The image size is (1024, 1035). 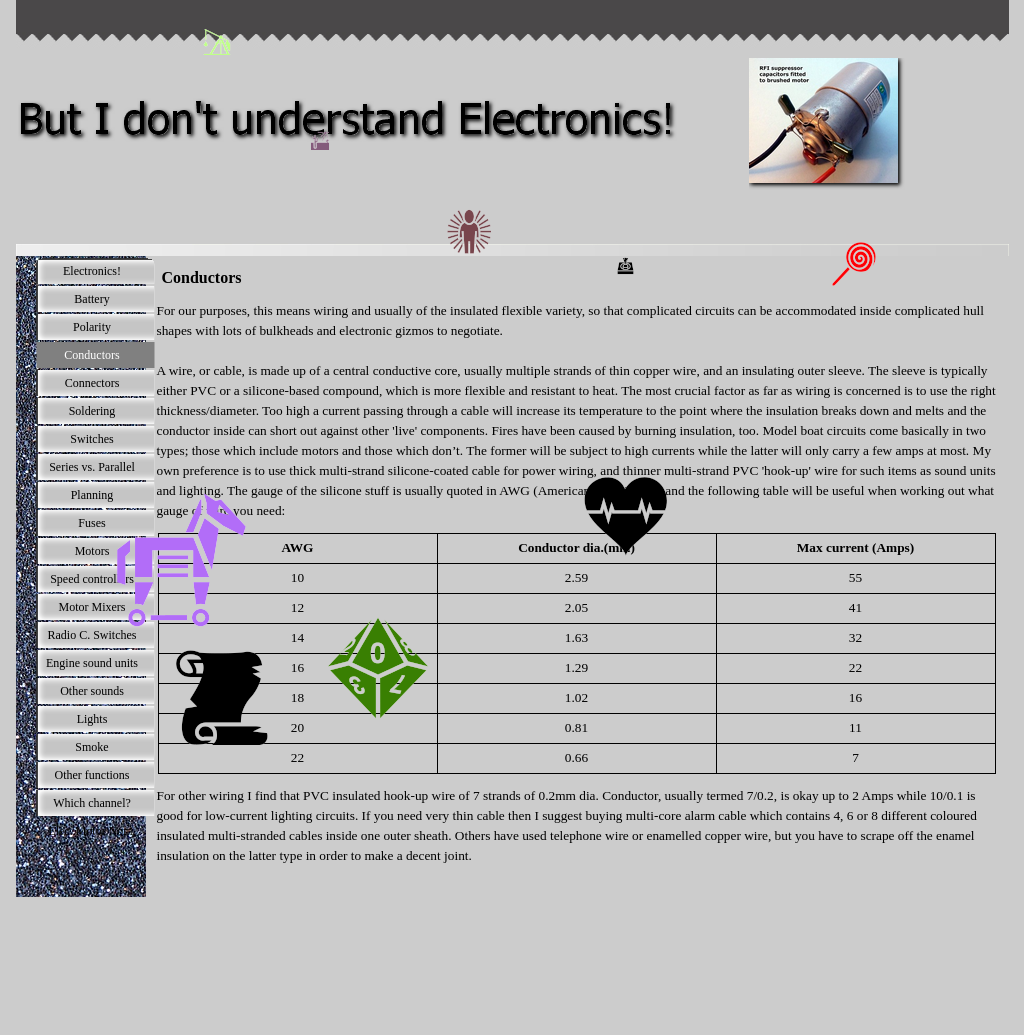 I want to click on select a 10-sided die for rolling, so click(x=378, y=668).